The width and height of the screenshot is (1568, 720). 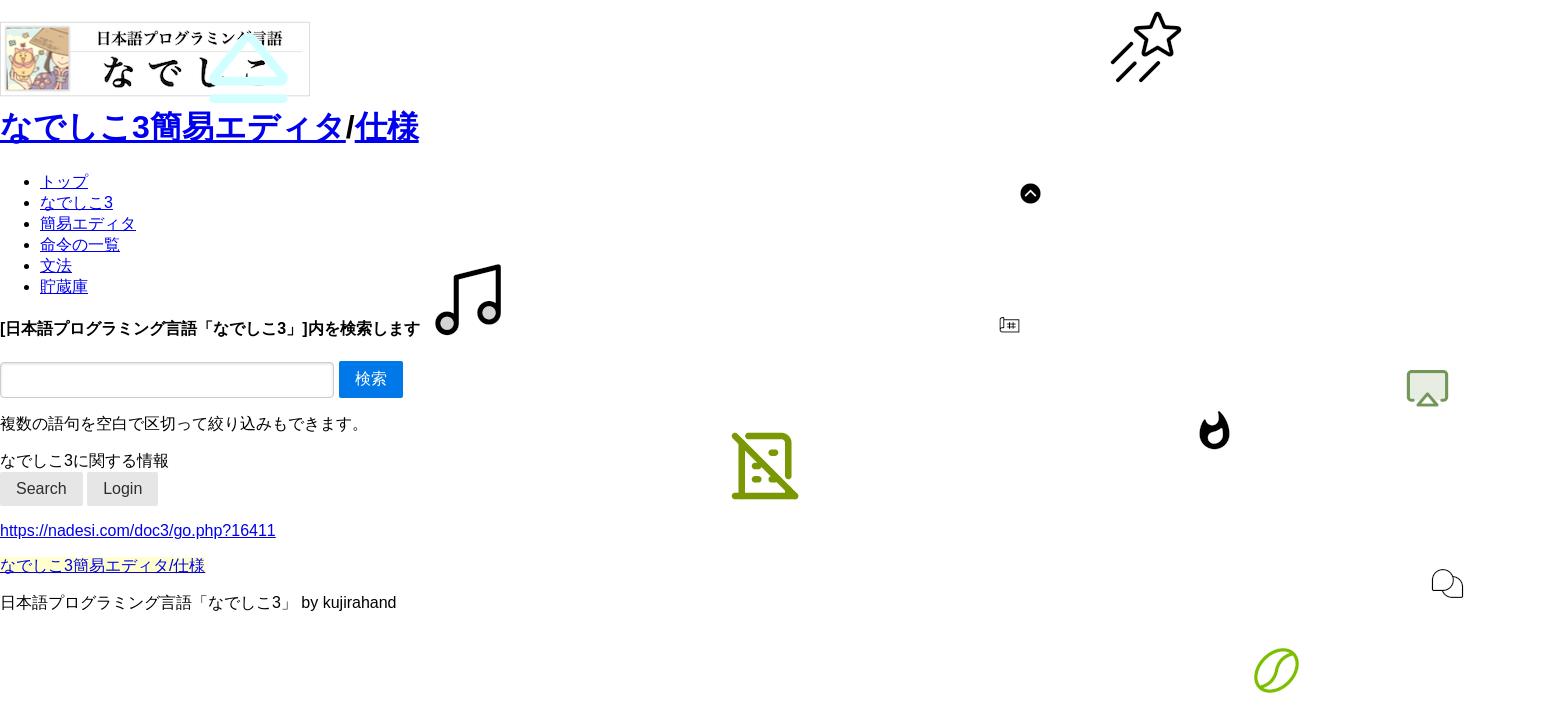 What do you see at coordinates (1276, 670) in the screenshot?
I see `browse coffee shops or cafés nearby` at bounding box center [1276, 670].